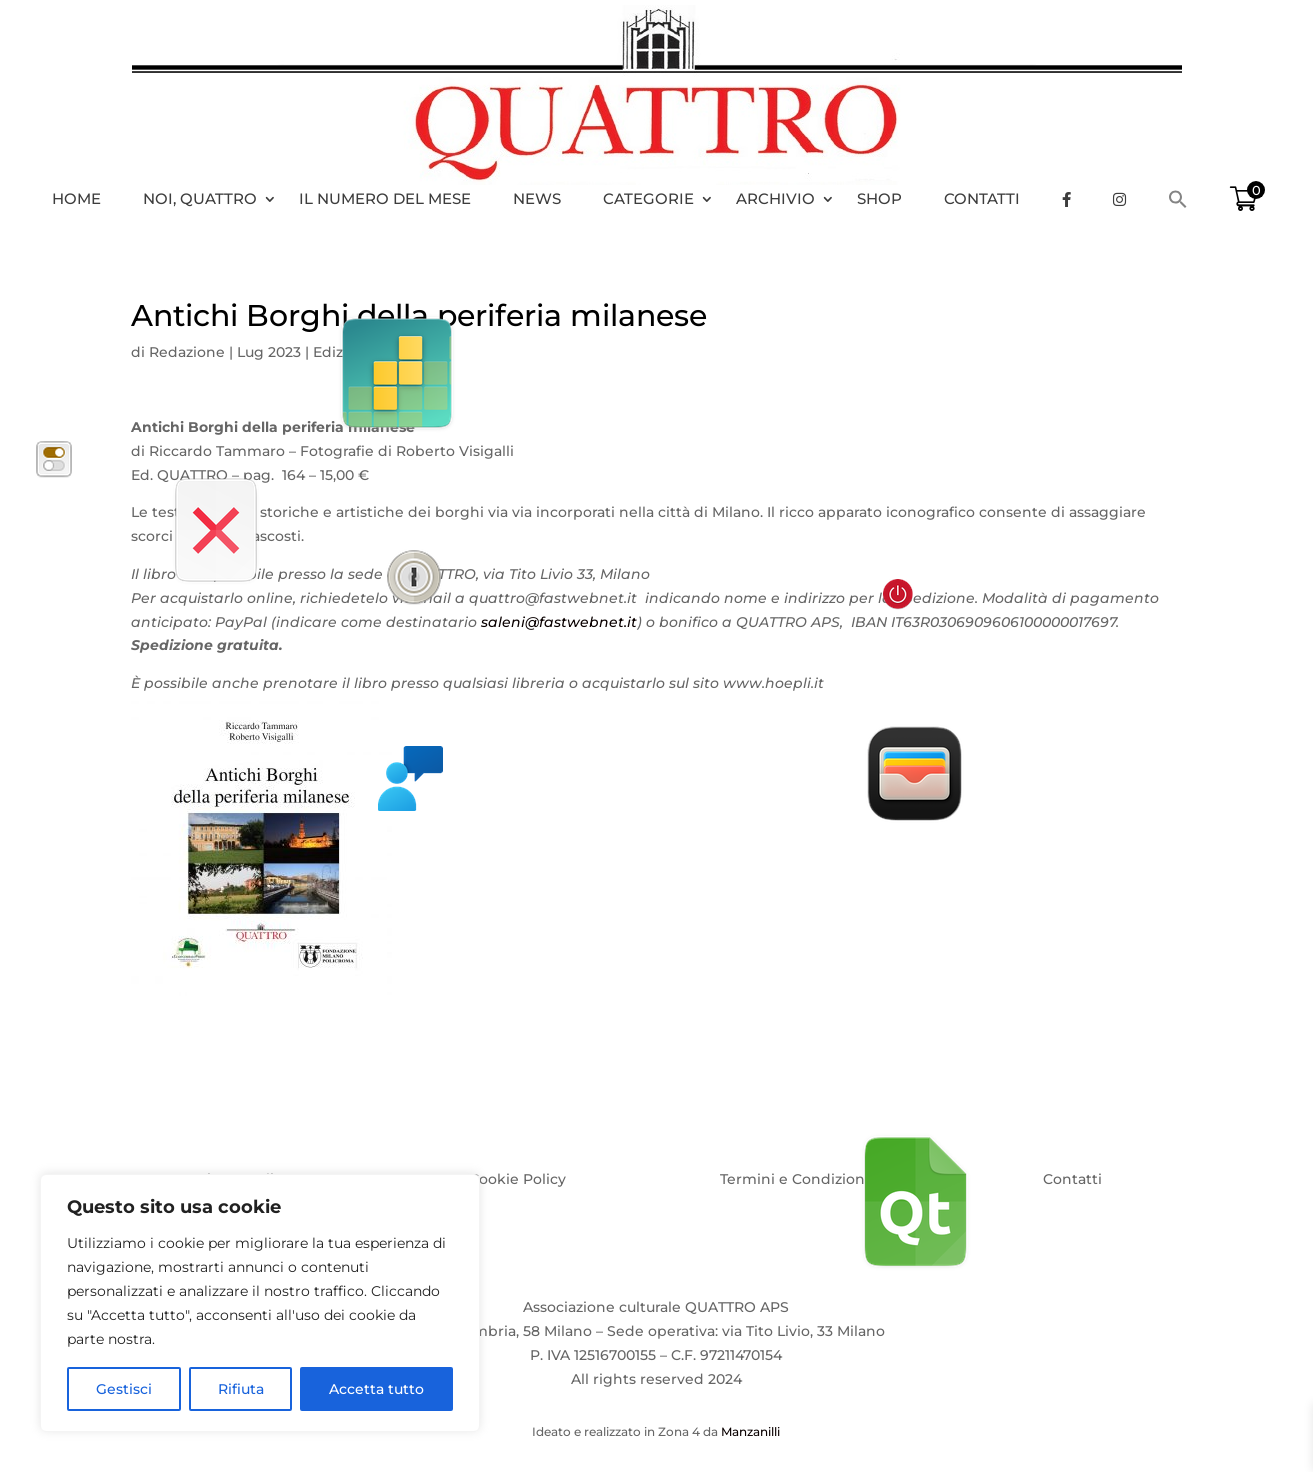 This screenshot has height=1472, width=1313. What do you see at coordinates (216, 530) in the screenshot?
I see `indicates a broken or invalid symbolic link` at bounding box center [216, 530].